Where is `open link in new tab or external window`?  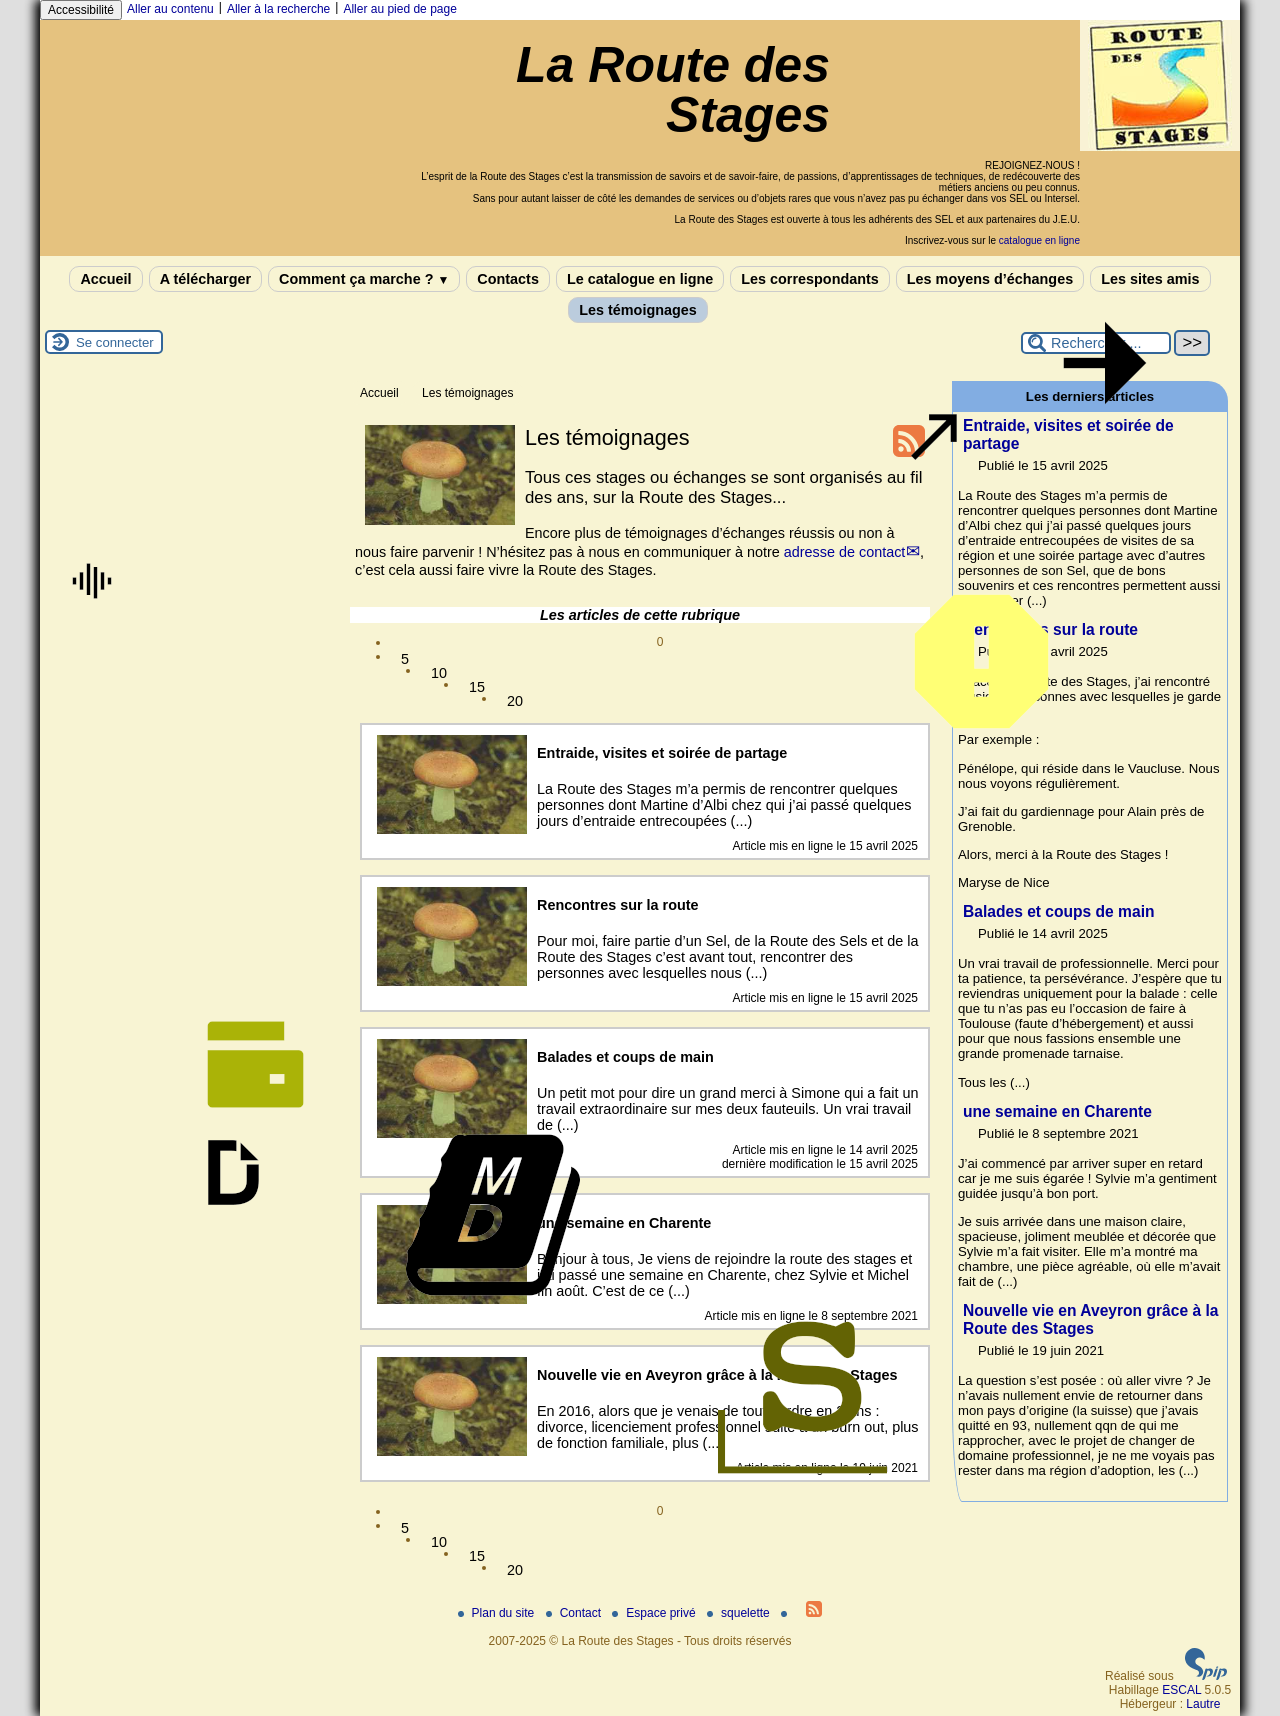
open link in new tab or external window is located at coordinates (935, 436).